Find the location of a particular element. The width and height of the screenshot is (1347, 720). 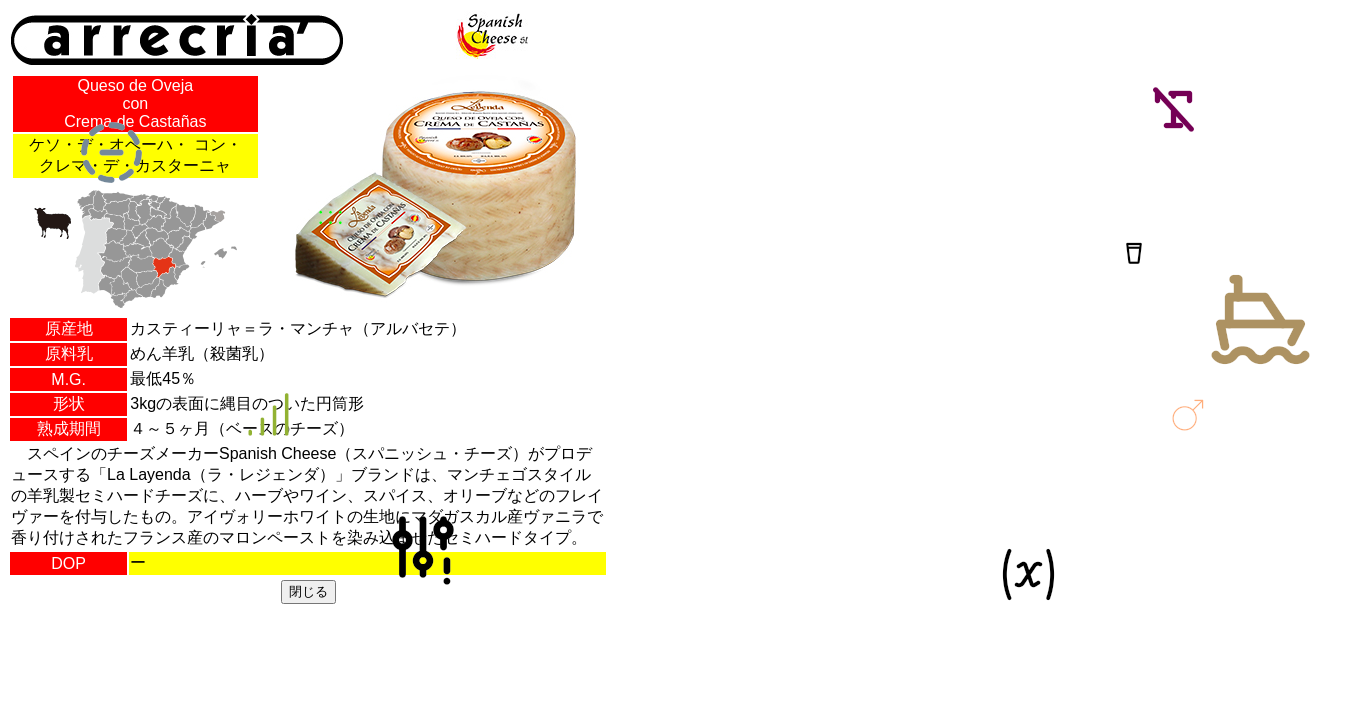

settings require attention or action is located at coordinates (423, 547).